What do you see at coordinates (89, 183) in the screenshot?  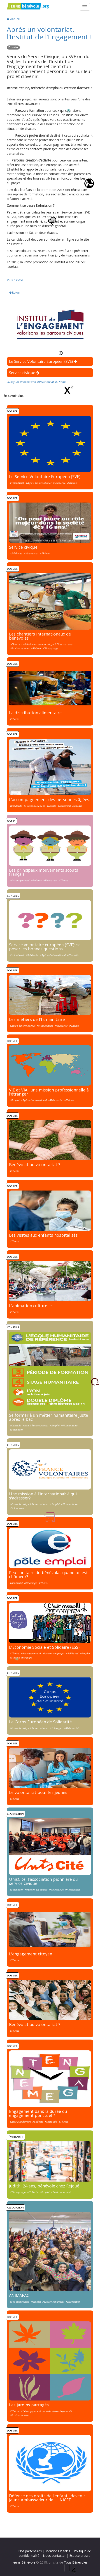 I see `access volleyball or beach sports content` at bounding box center [89, 183].